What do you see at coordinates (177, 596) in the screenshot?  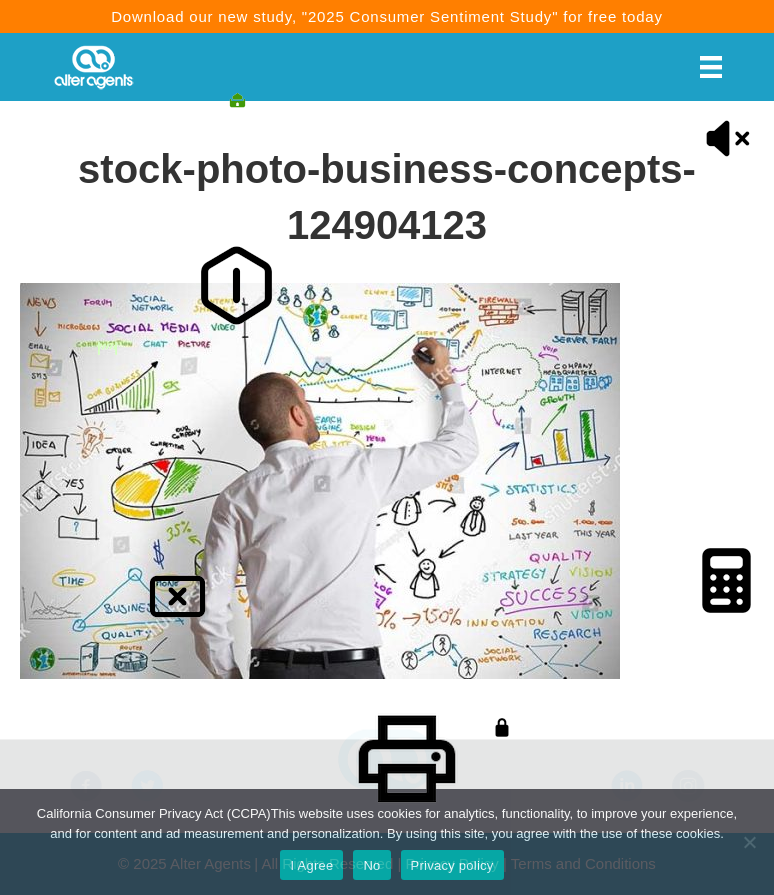 I see `close or dismiss a window` at bounding box center [177, 596].